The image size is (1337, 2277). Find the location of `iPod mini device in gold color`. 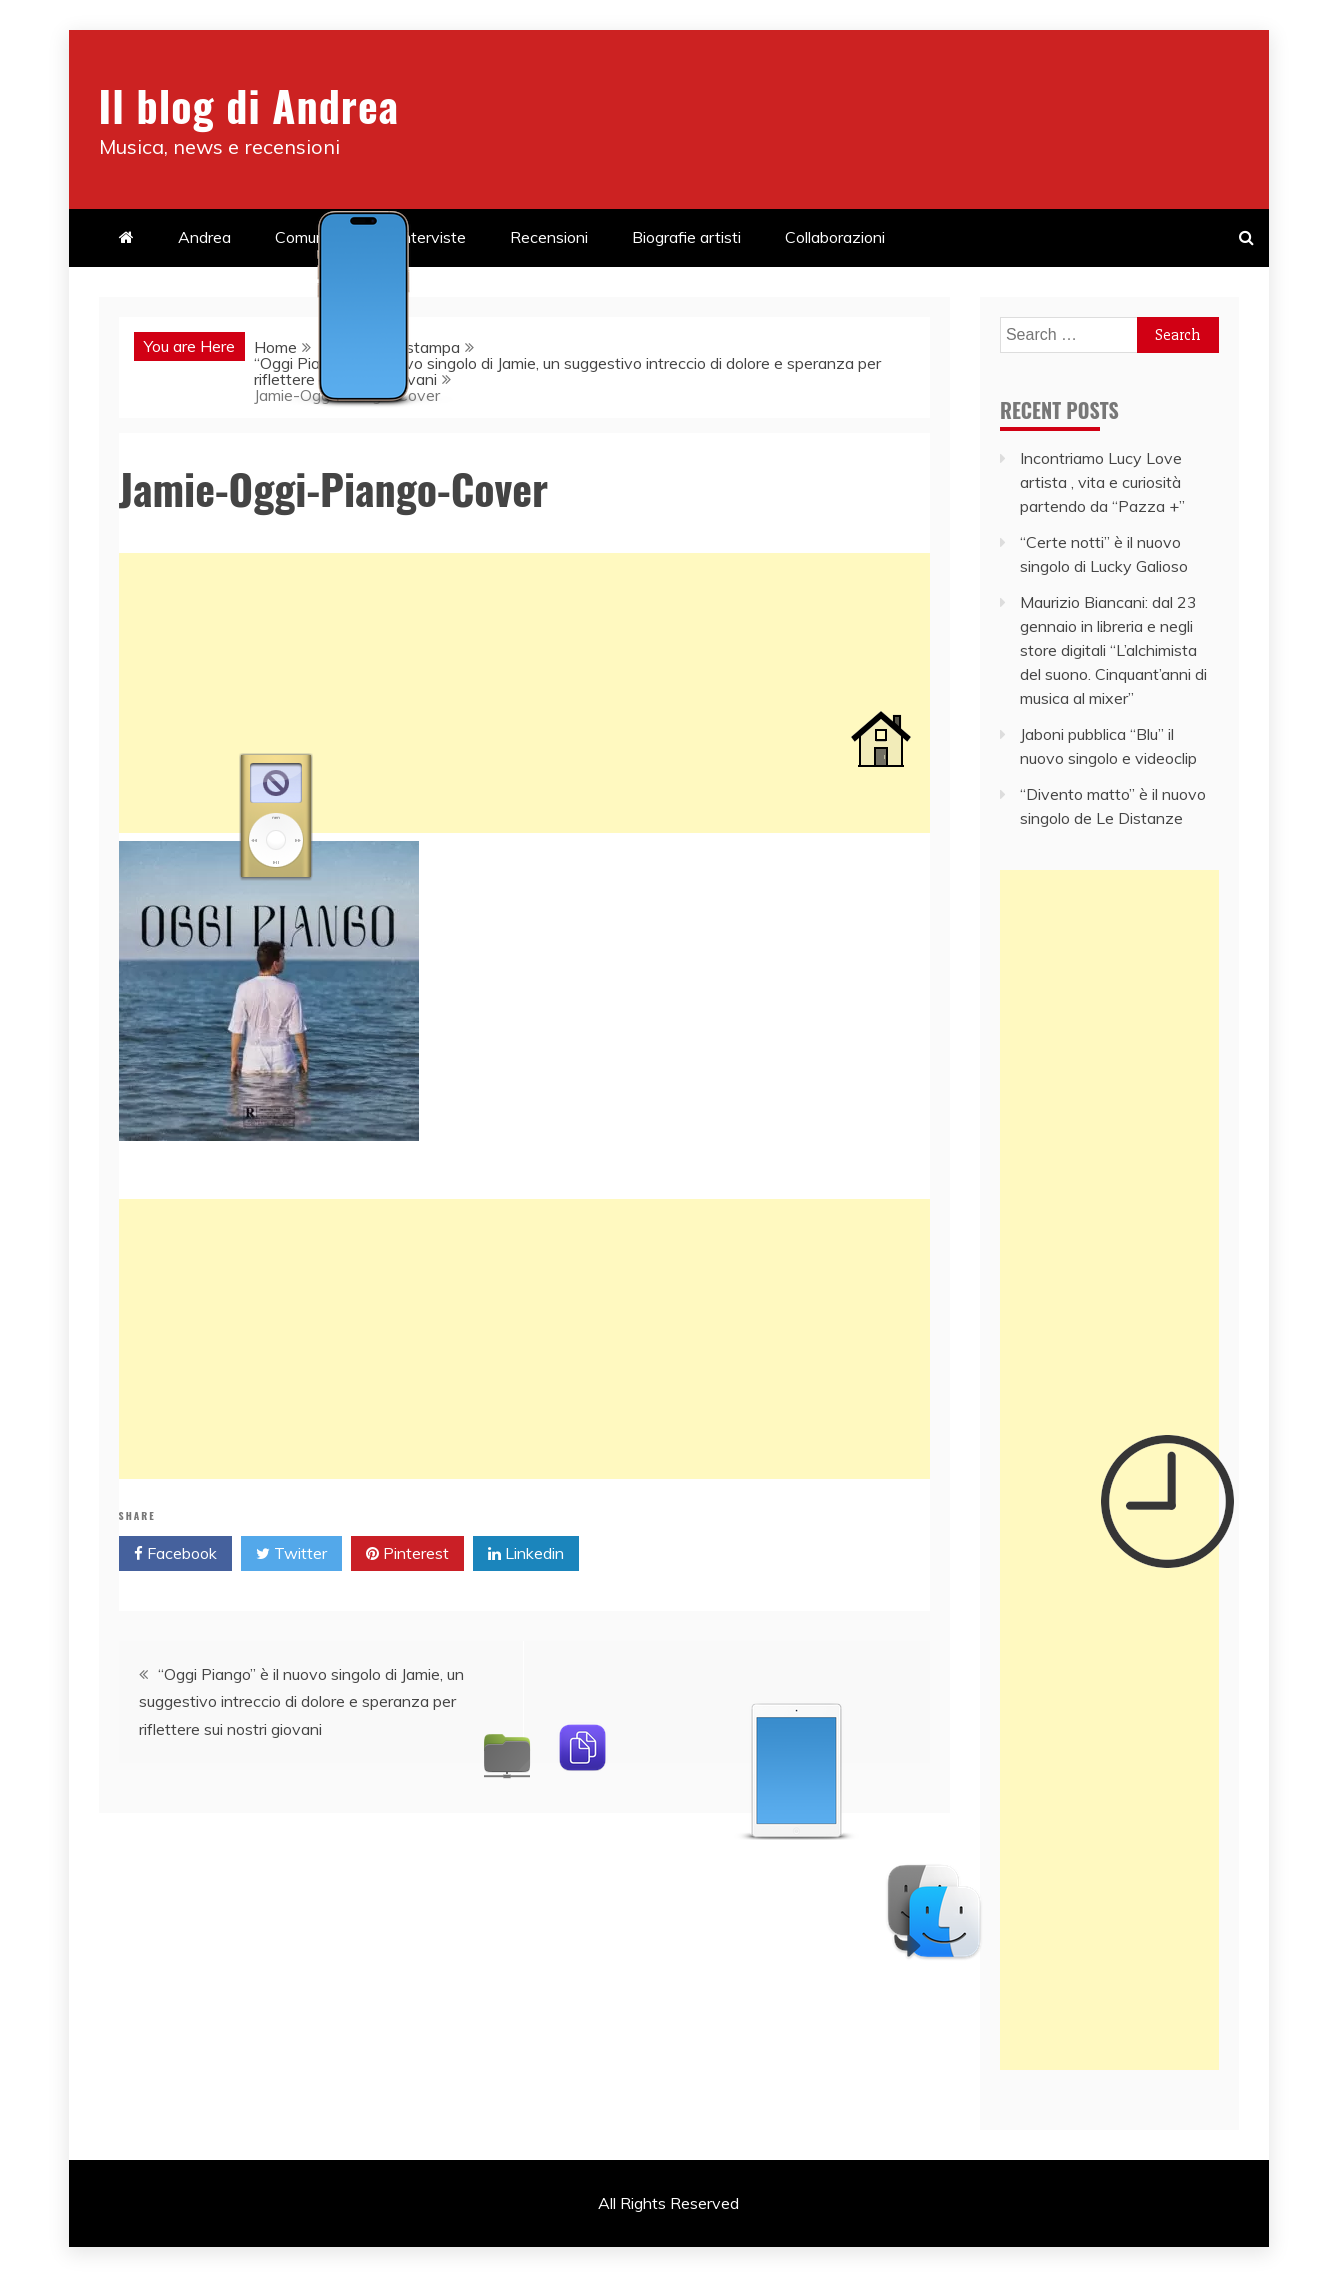

iPod mini device in gold color is located at coordinates (276, 817).